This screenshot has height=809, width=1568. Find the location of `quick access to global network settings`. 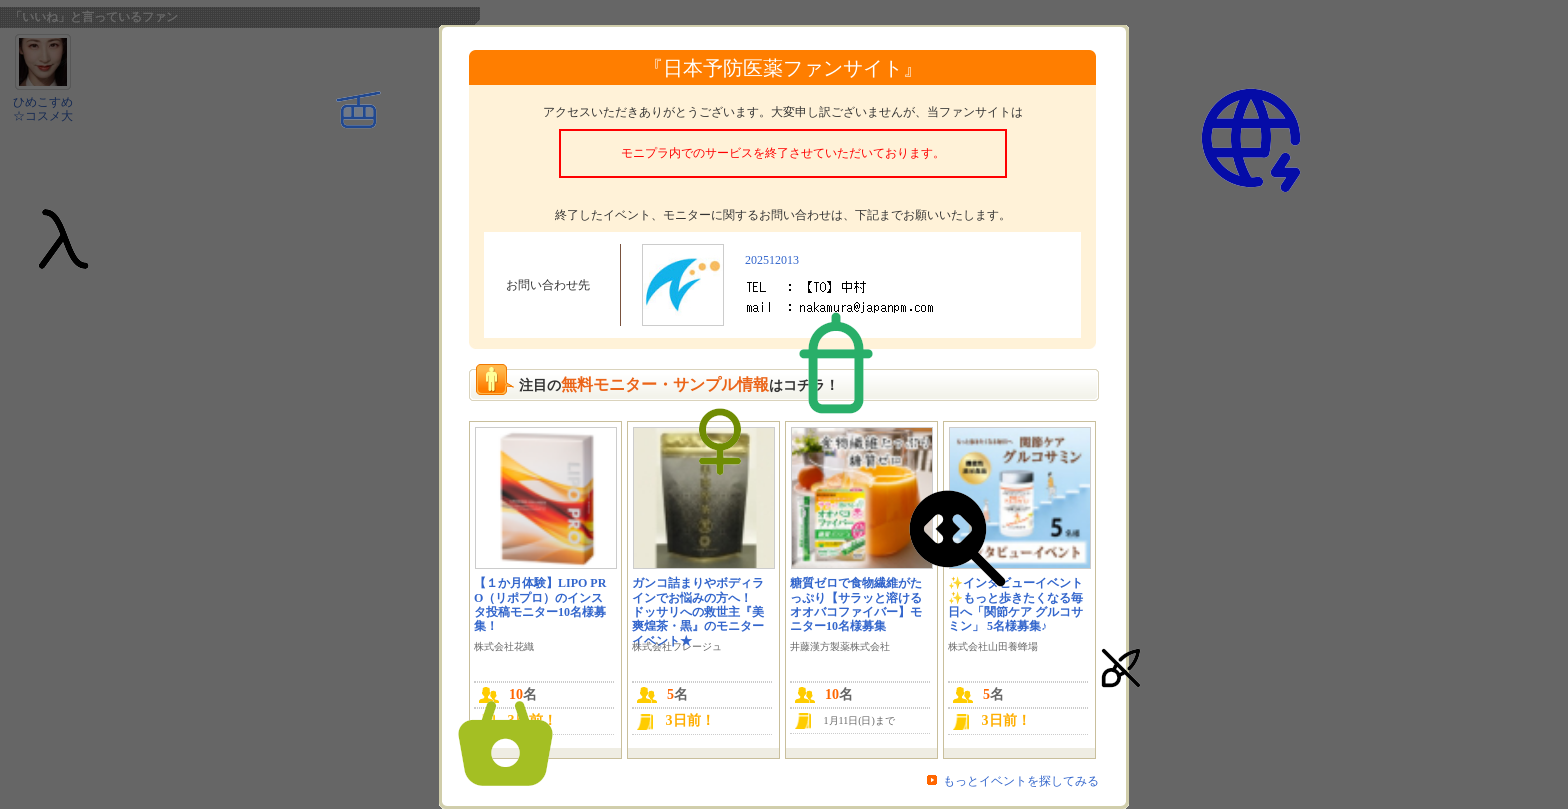

quick access to global network settings is located at coordinates (1251, 138).